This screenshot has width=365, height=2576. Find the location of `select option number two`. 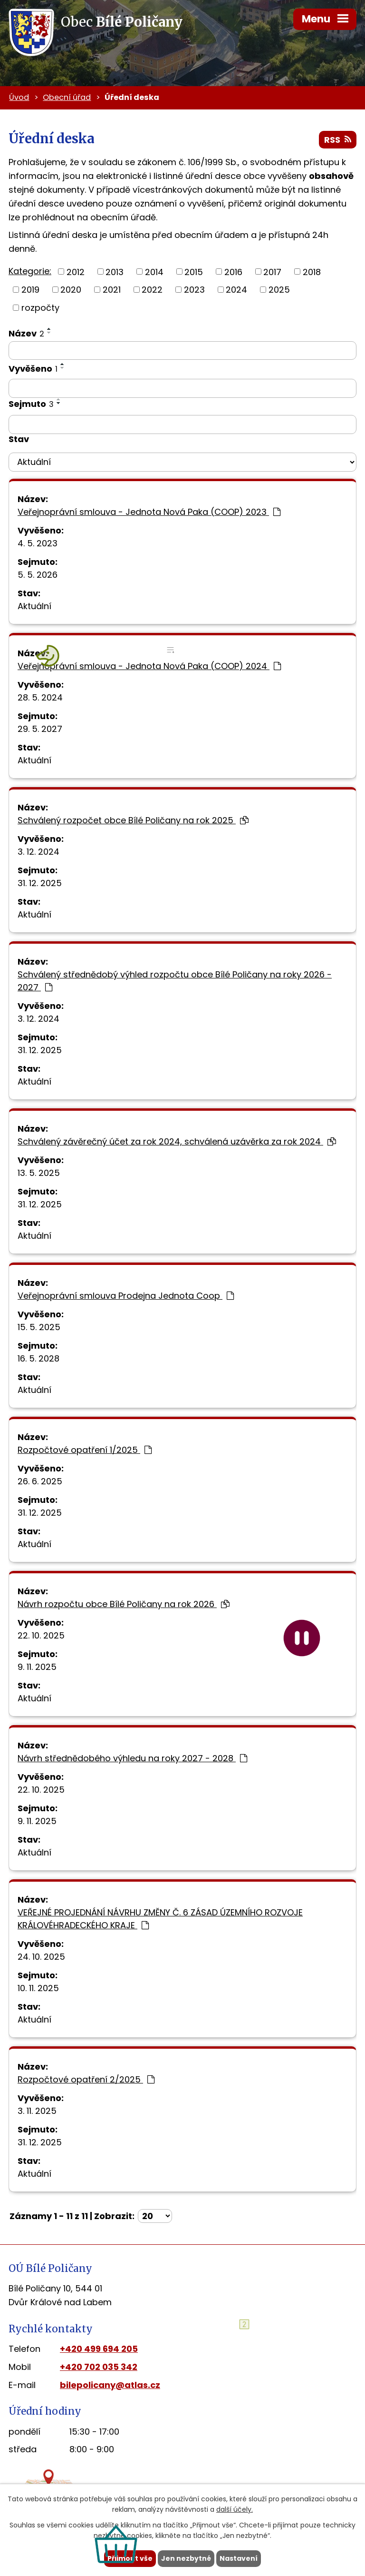

select option number two is located at coordinates (244, 2324).